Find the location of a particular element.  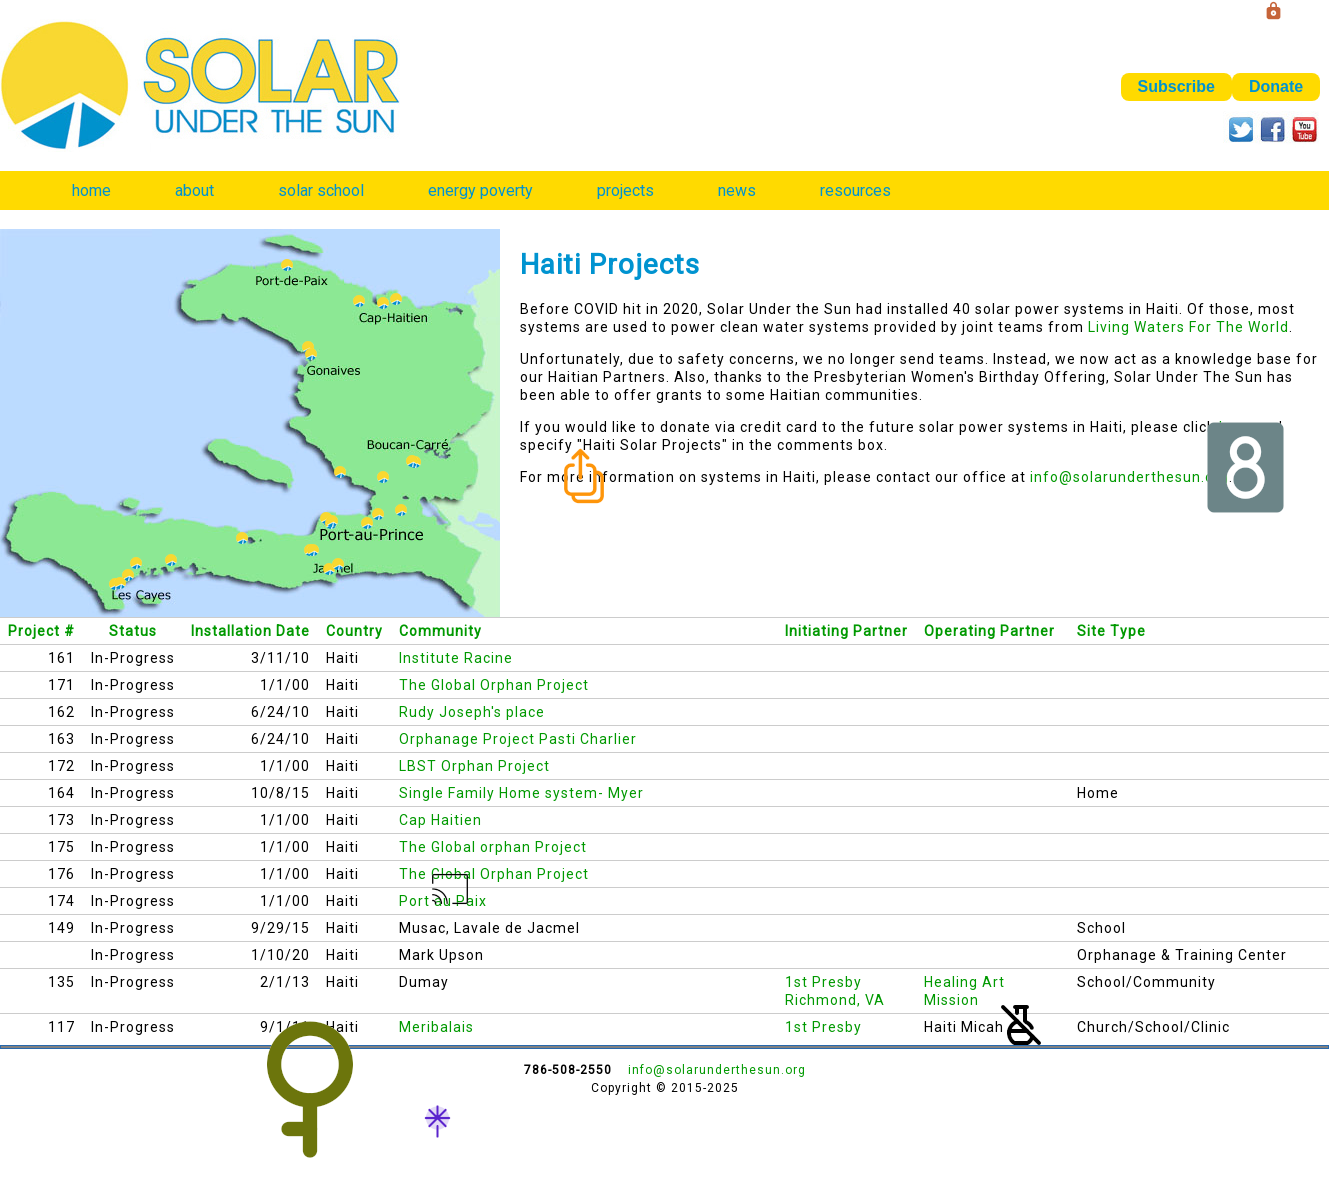

indicates demigirl gender identity is located at coordinates (310, 1086).